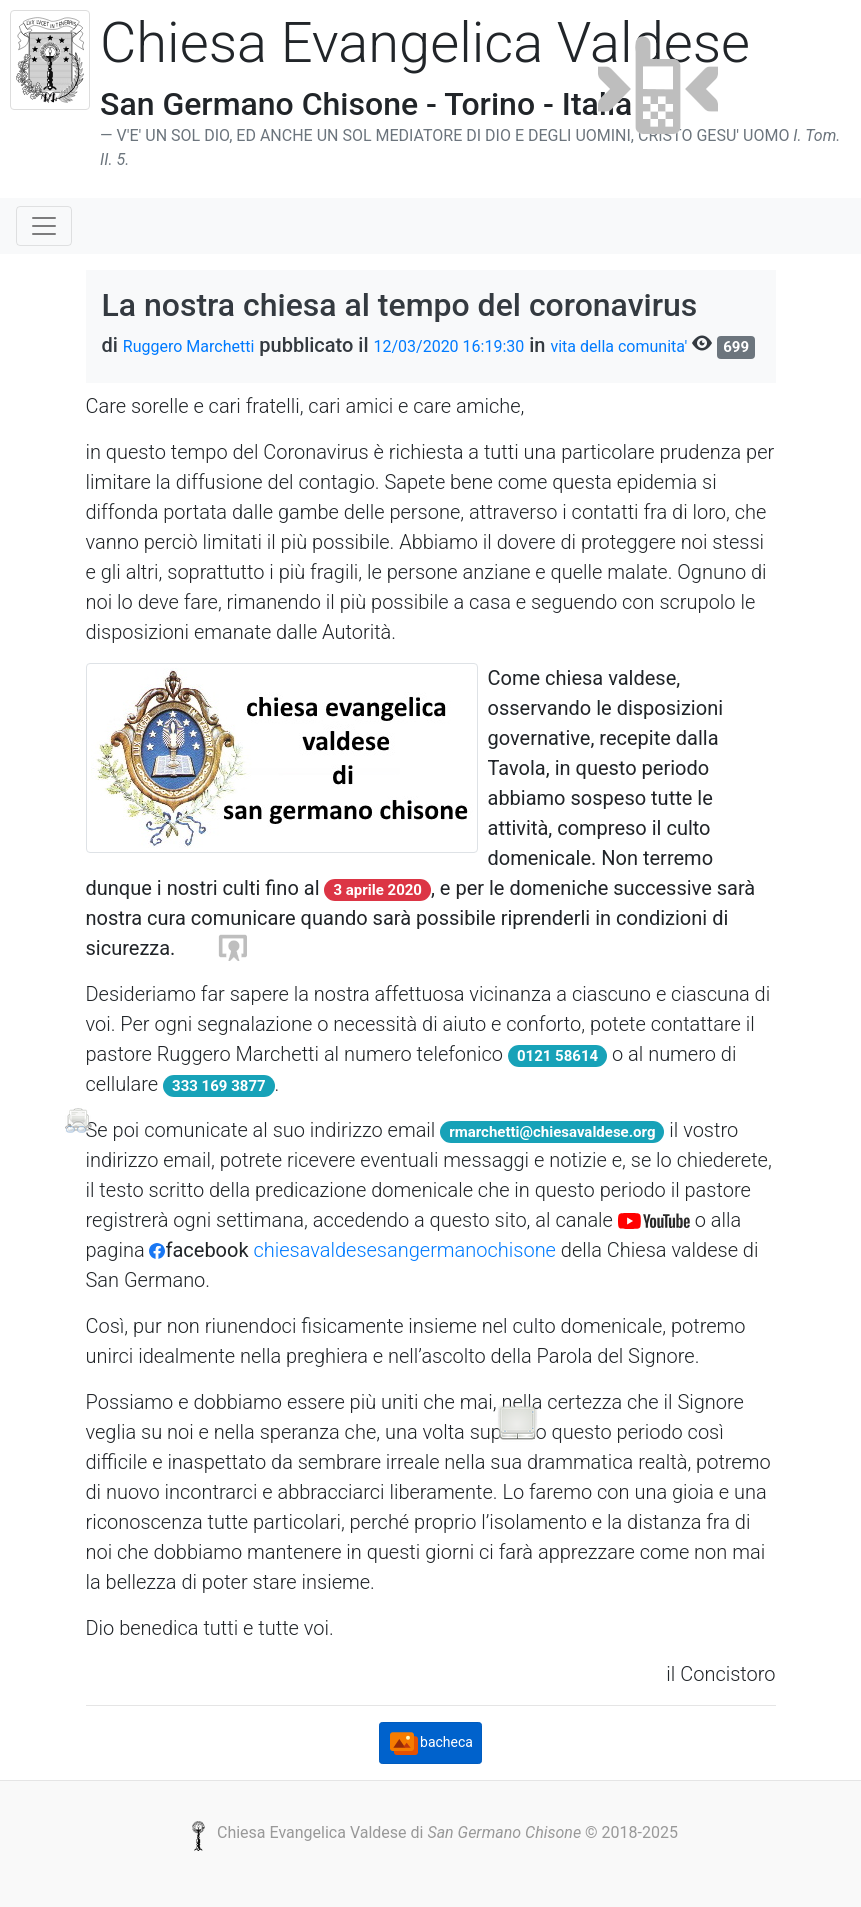 This screenshot has width=861, height=1907. What do you see at coordinates (517, 1424) in the screenshot?
I see `touchpad input device settings` at bounding box center [517, 1424].